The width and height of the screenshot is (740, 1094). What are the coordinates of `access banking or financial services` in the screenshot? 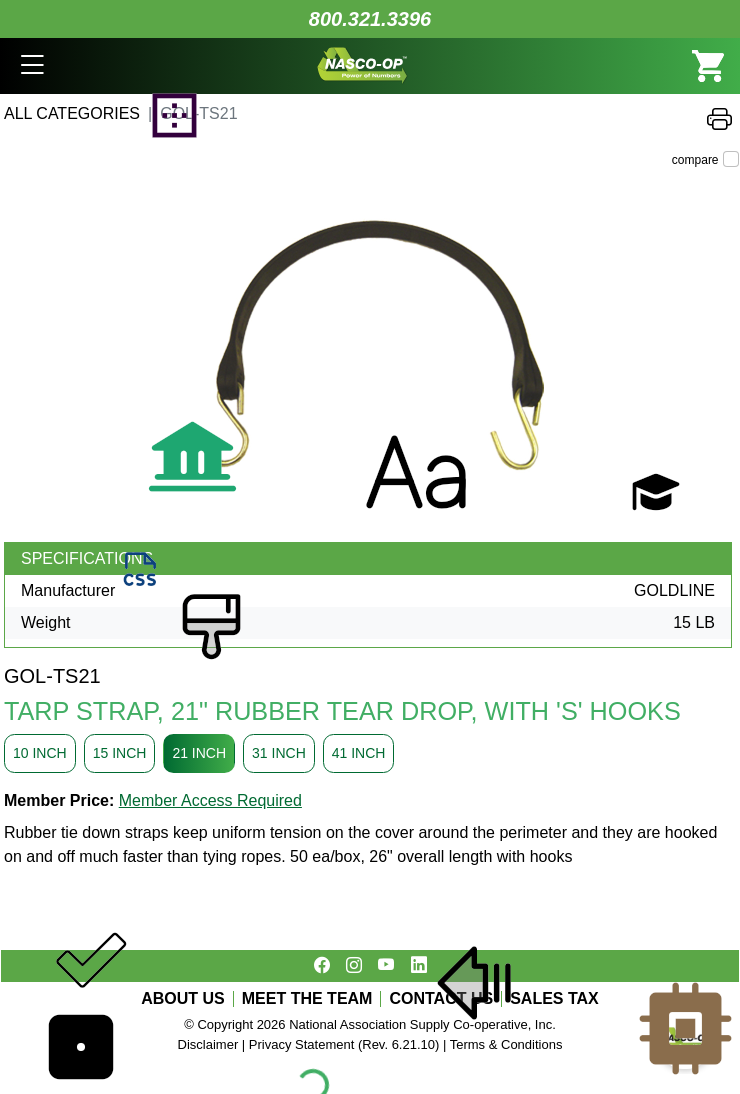 It's located at (192, 459).